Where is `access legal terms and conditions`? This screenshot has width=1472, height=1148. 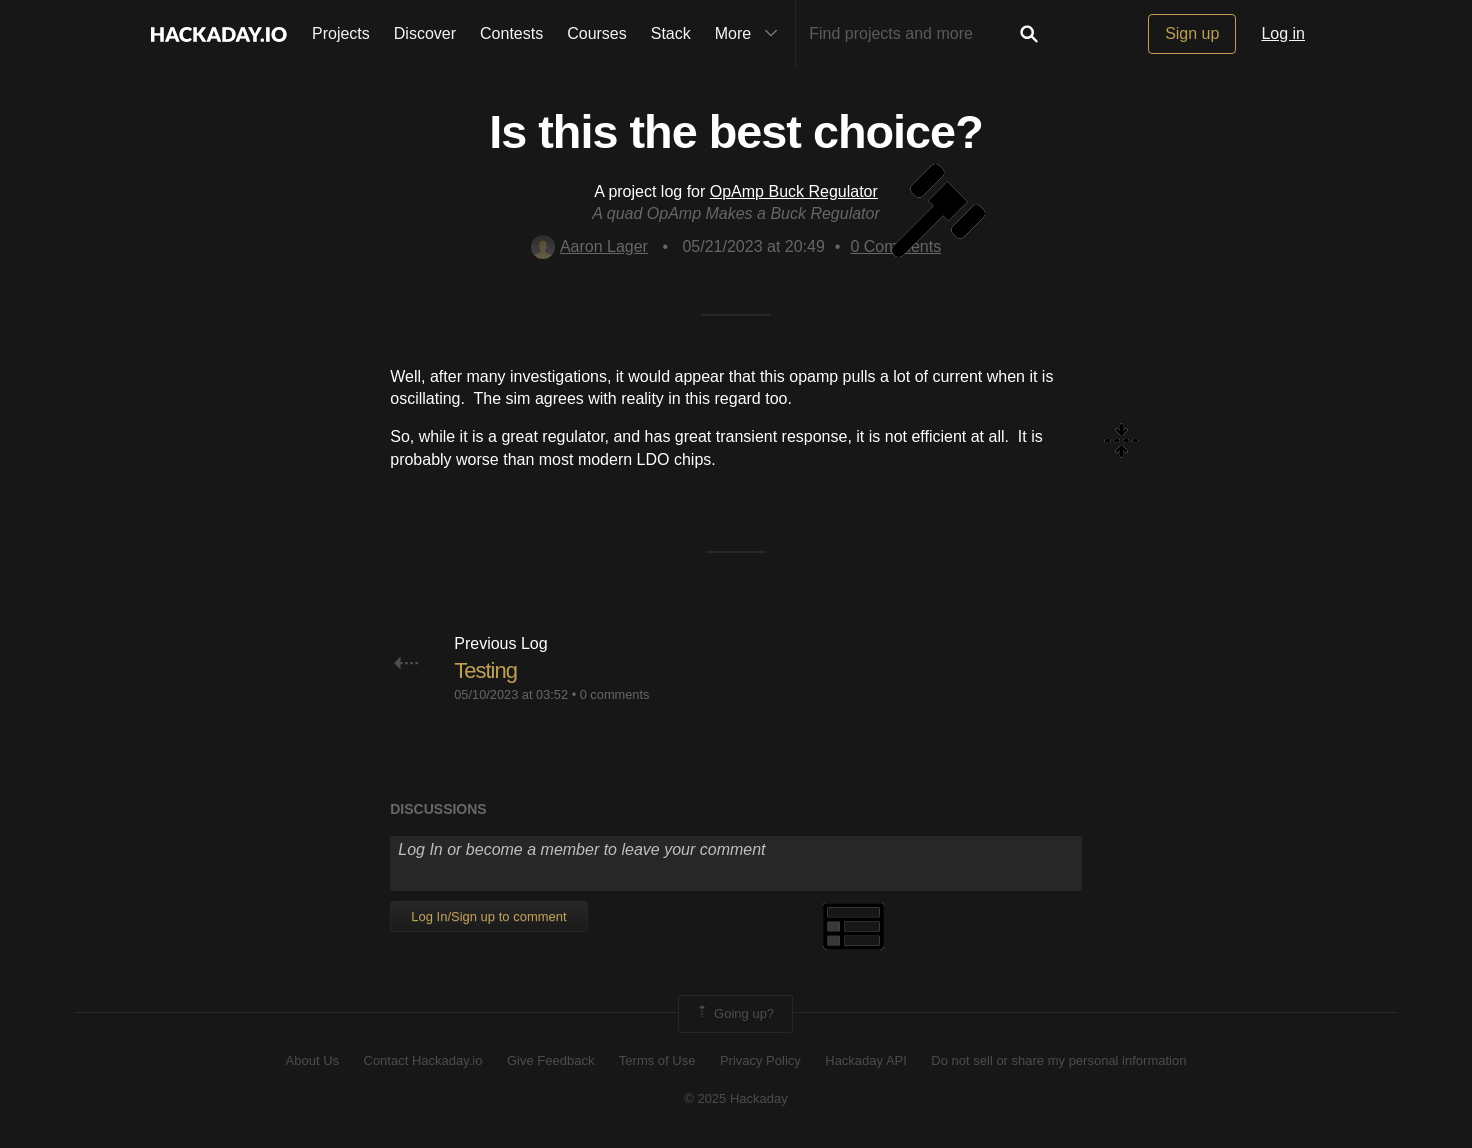
access legal terms and conditions is located at coordinates (935, 213).